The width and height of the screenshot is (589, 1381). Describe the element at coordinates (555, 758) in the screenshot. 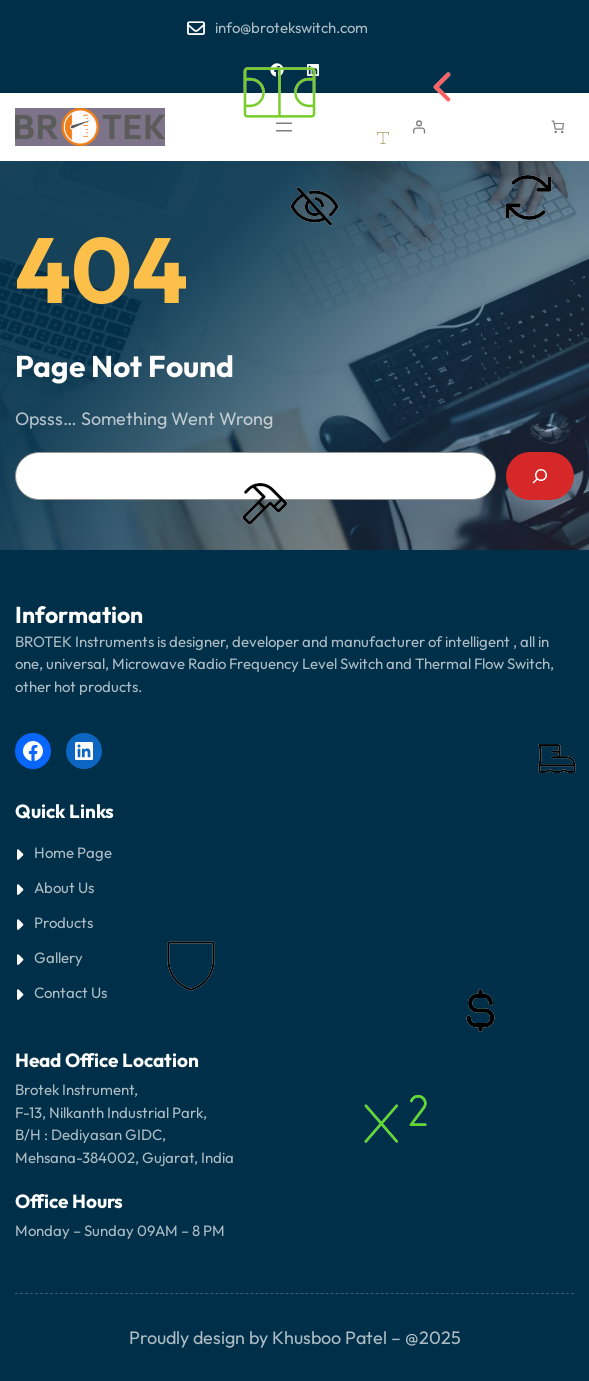

I see `select footwear or boot category` at that location.